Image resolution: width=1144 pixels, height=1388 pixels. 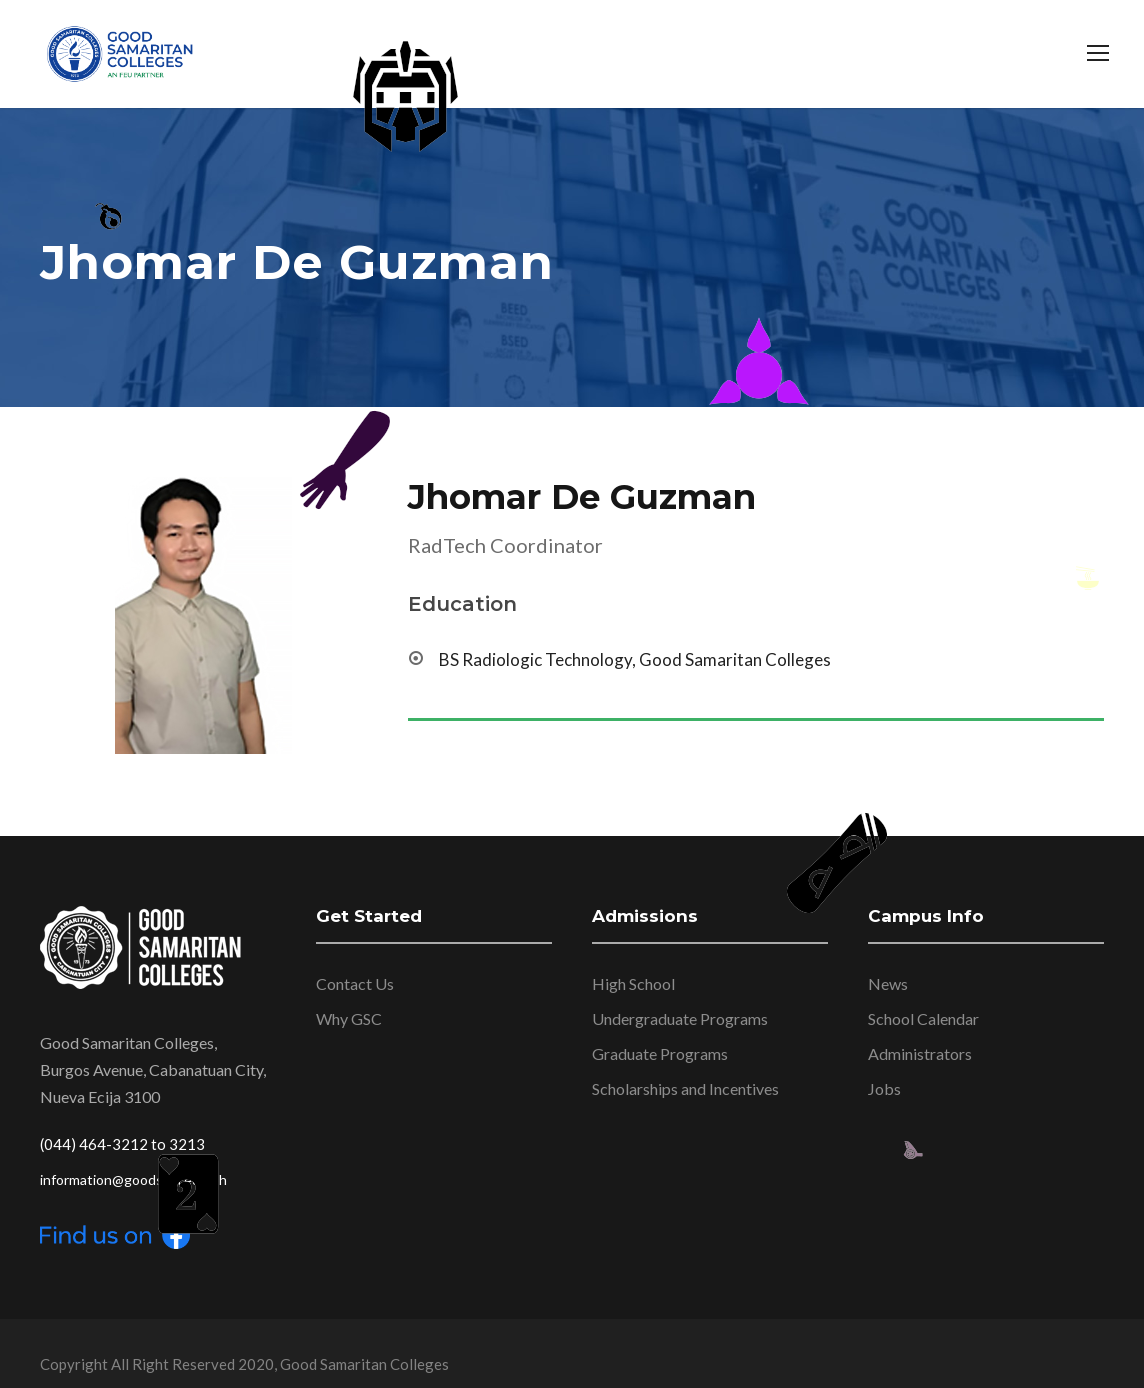 What do you see at coordinates (759, 361) in the screenshot?
I see `indicates player has reached level three` at bounding box center [759, 361].